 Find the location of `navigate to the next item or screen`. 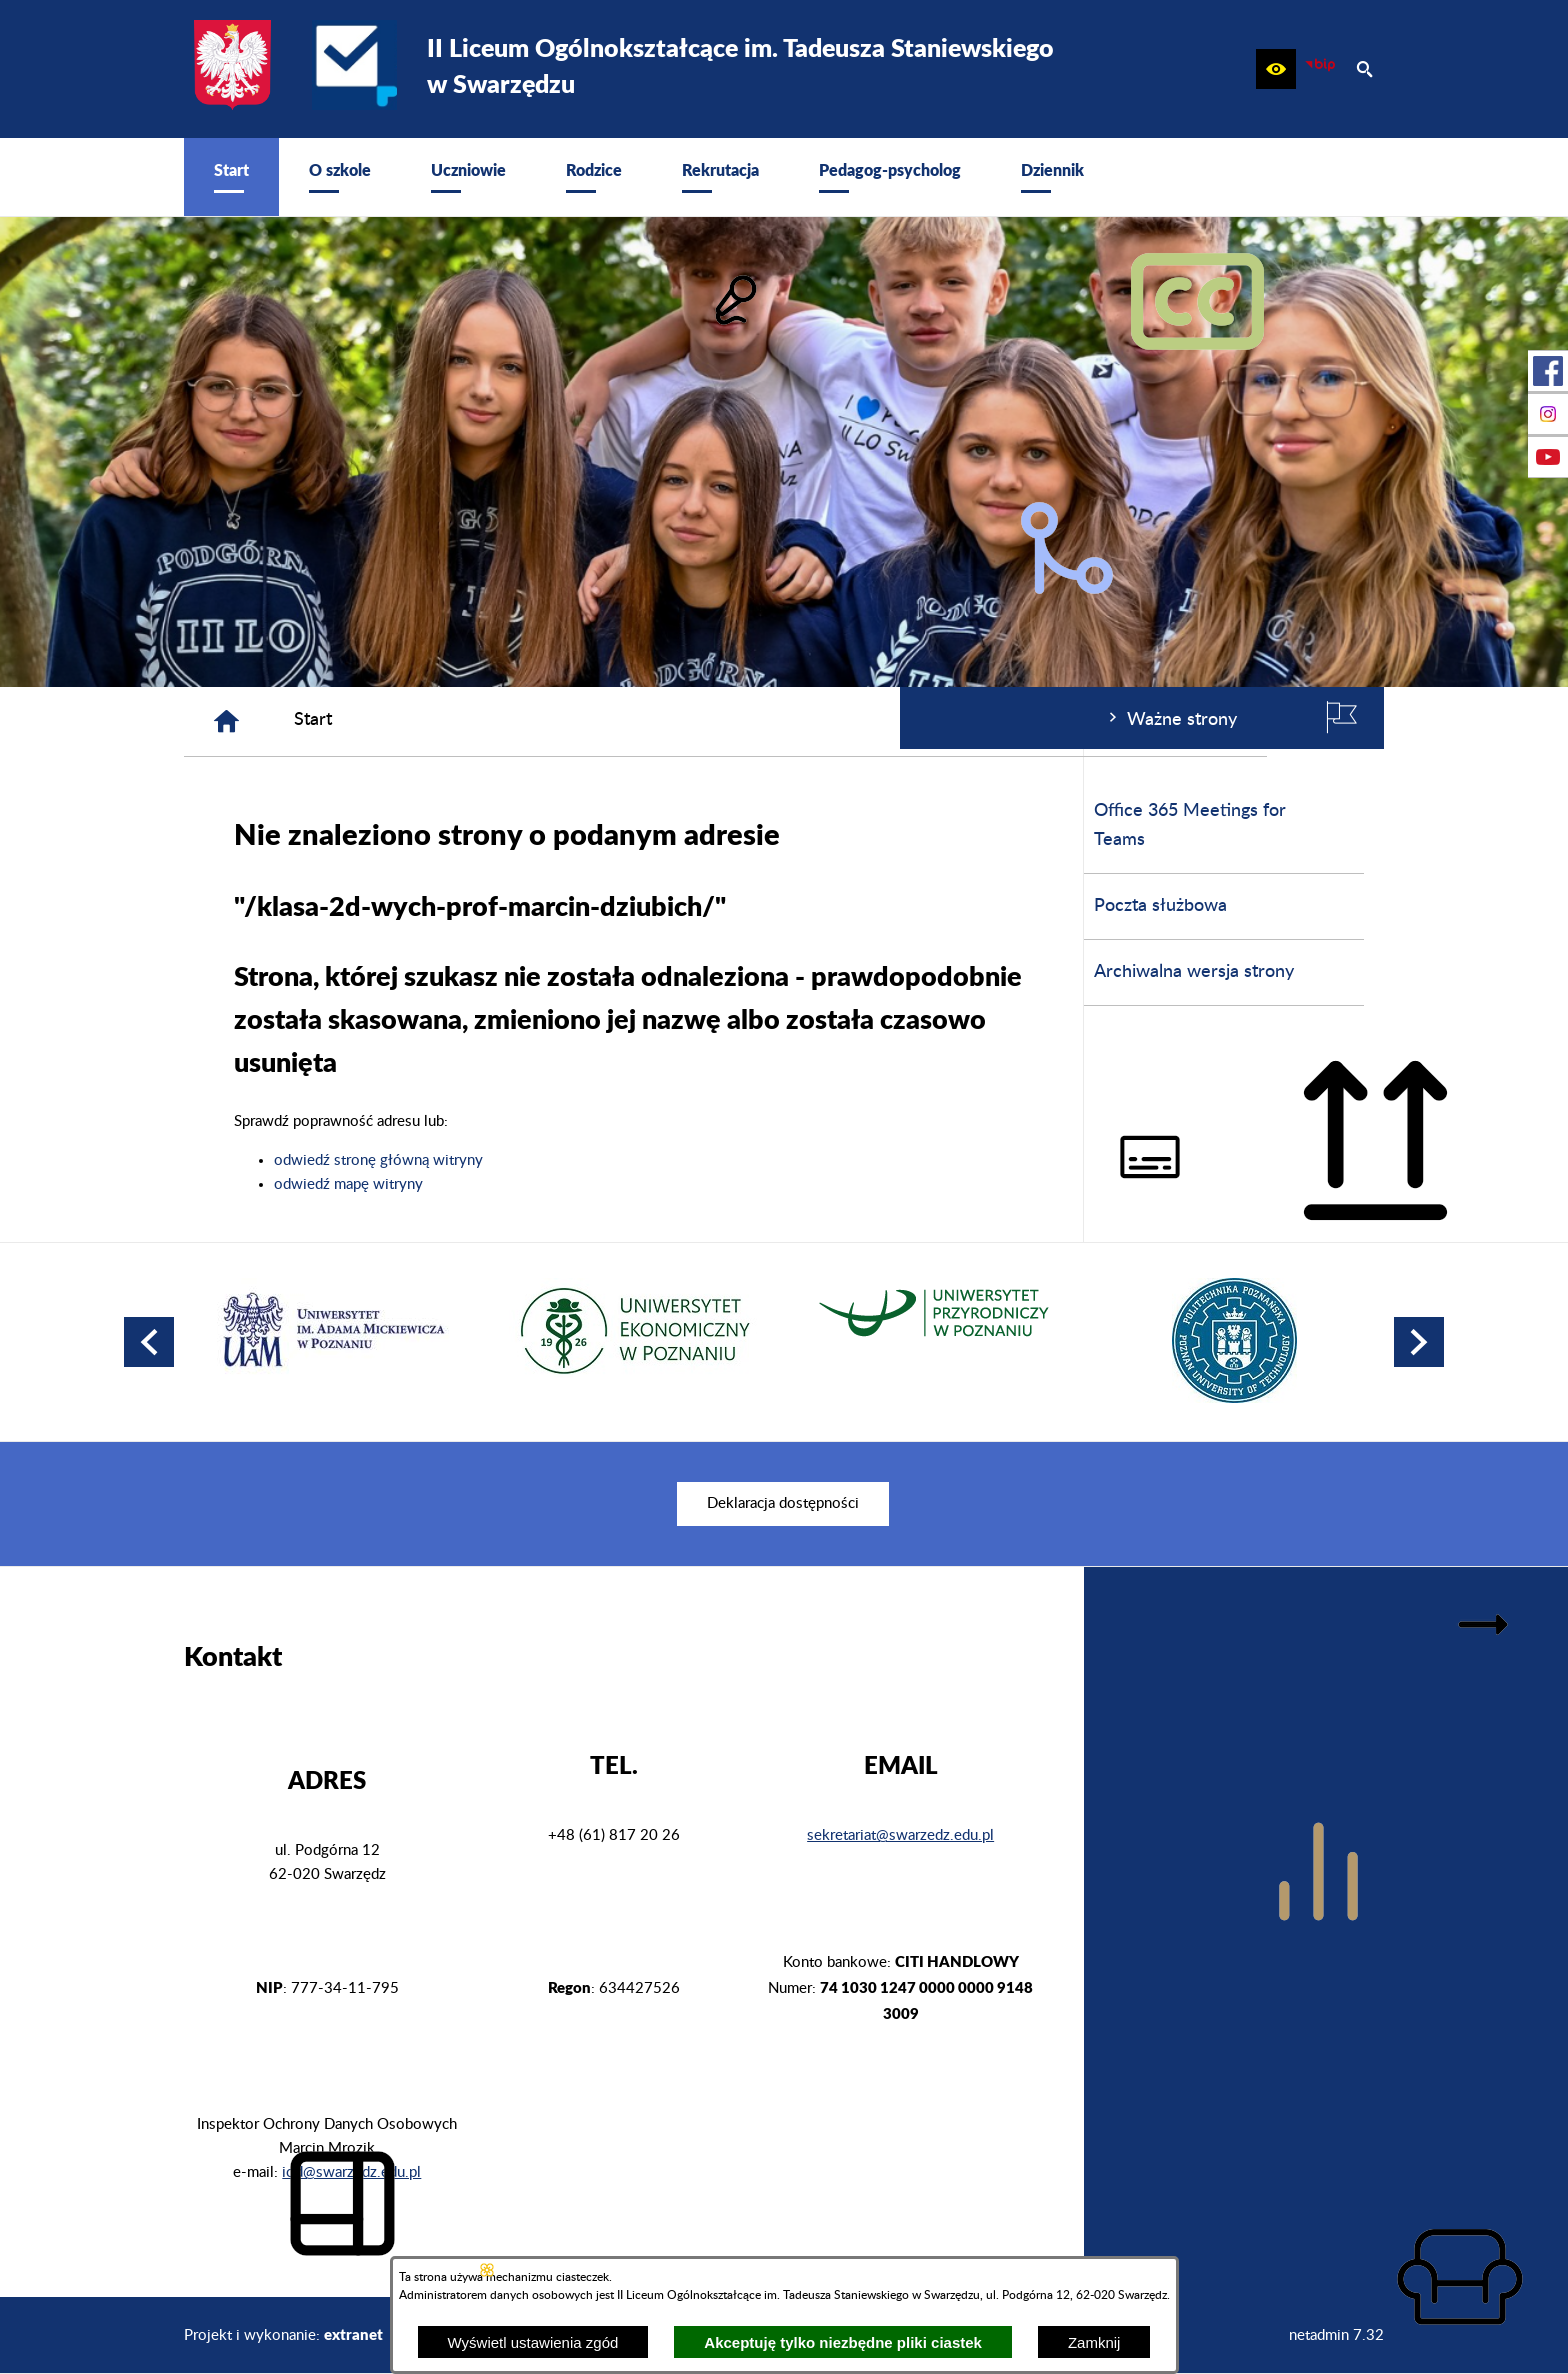

navigate to the next item or screen is located at coordinates (1483, 1624).